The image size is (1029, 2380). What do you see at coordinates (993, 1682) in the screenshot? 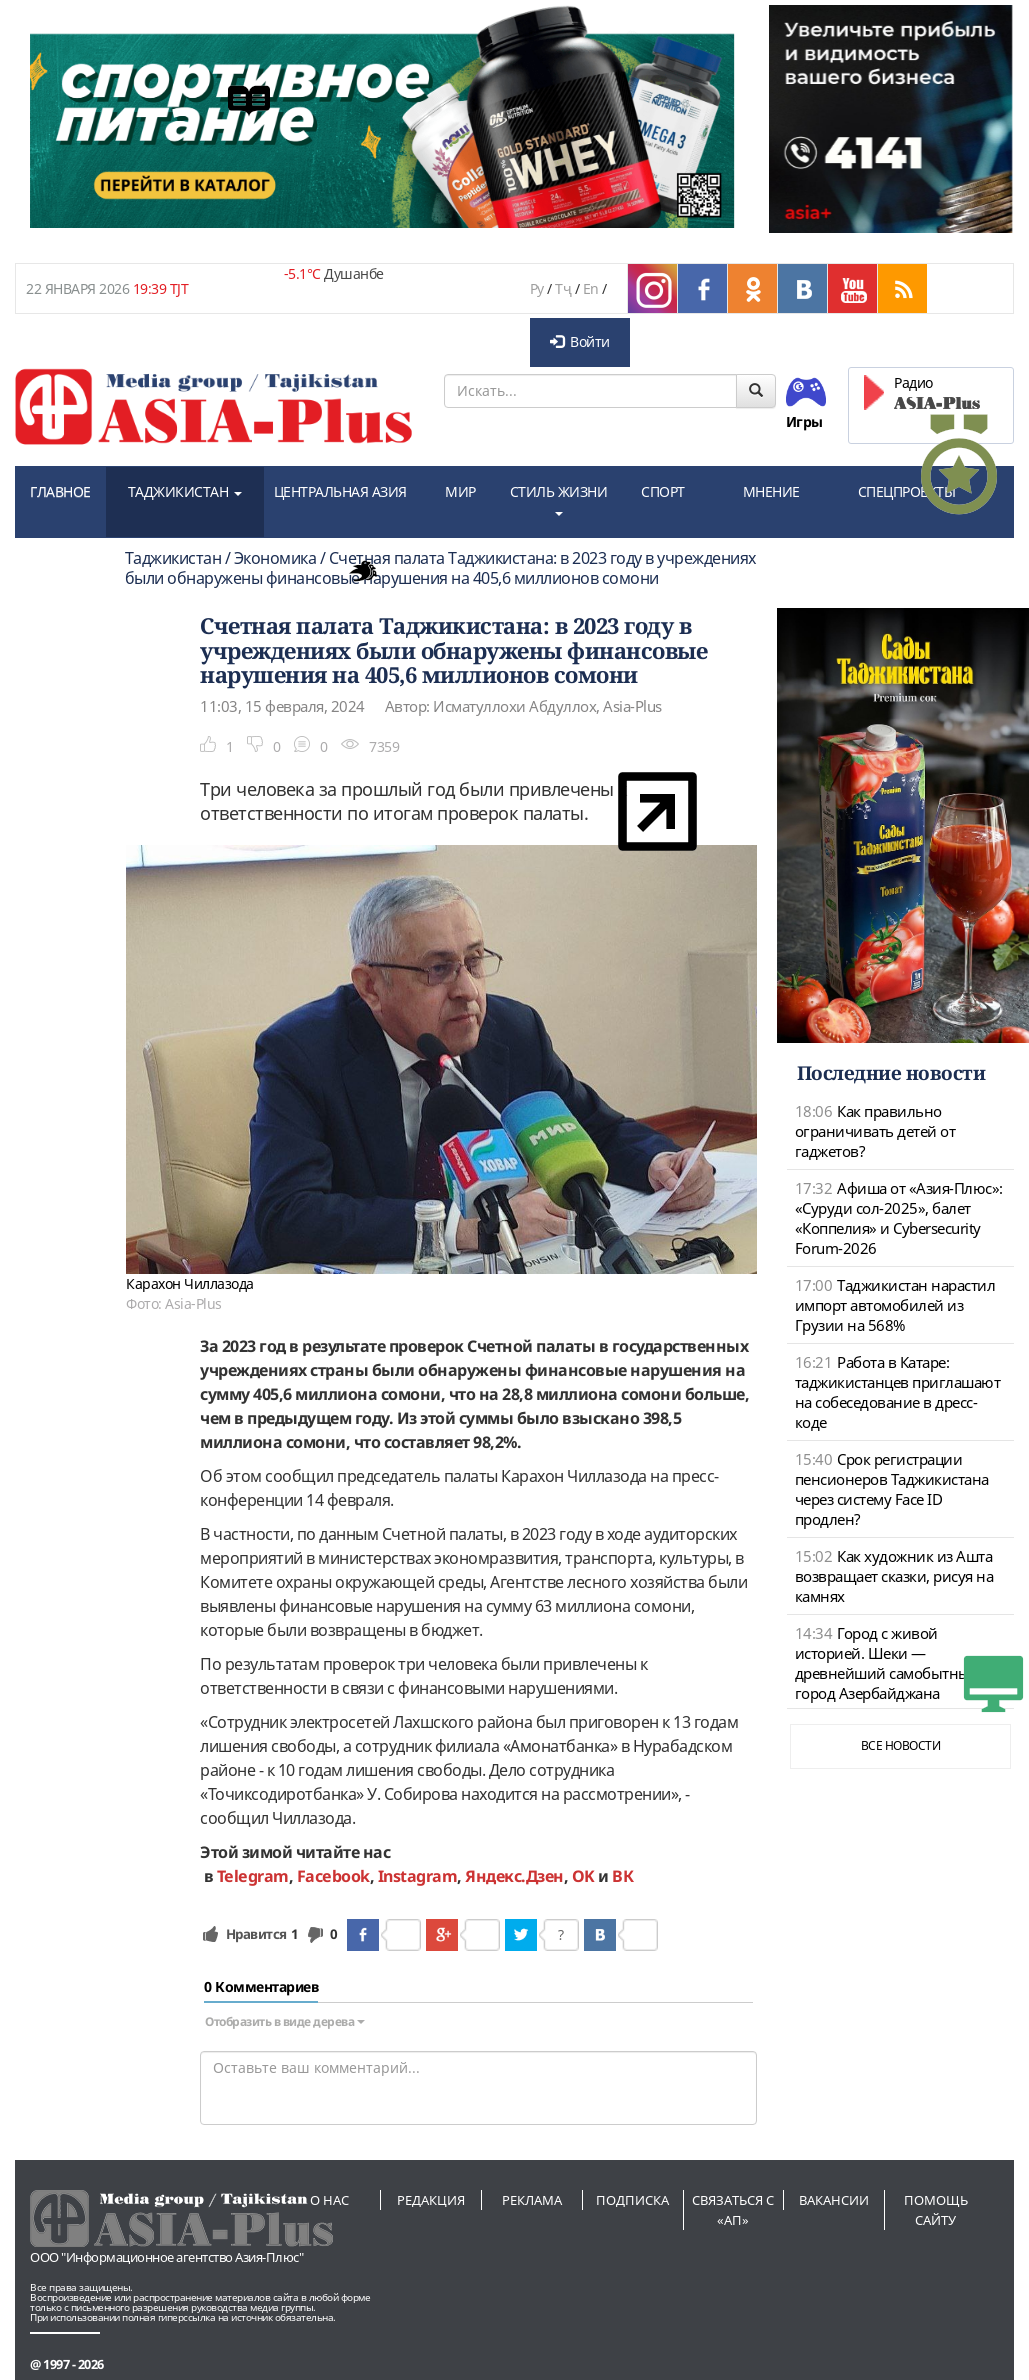
I see `mac desktop computer or imac device` at bounding box center [993, 1682].